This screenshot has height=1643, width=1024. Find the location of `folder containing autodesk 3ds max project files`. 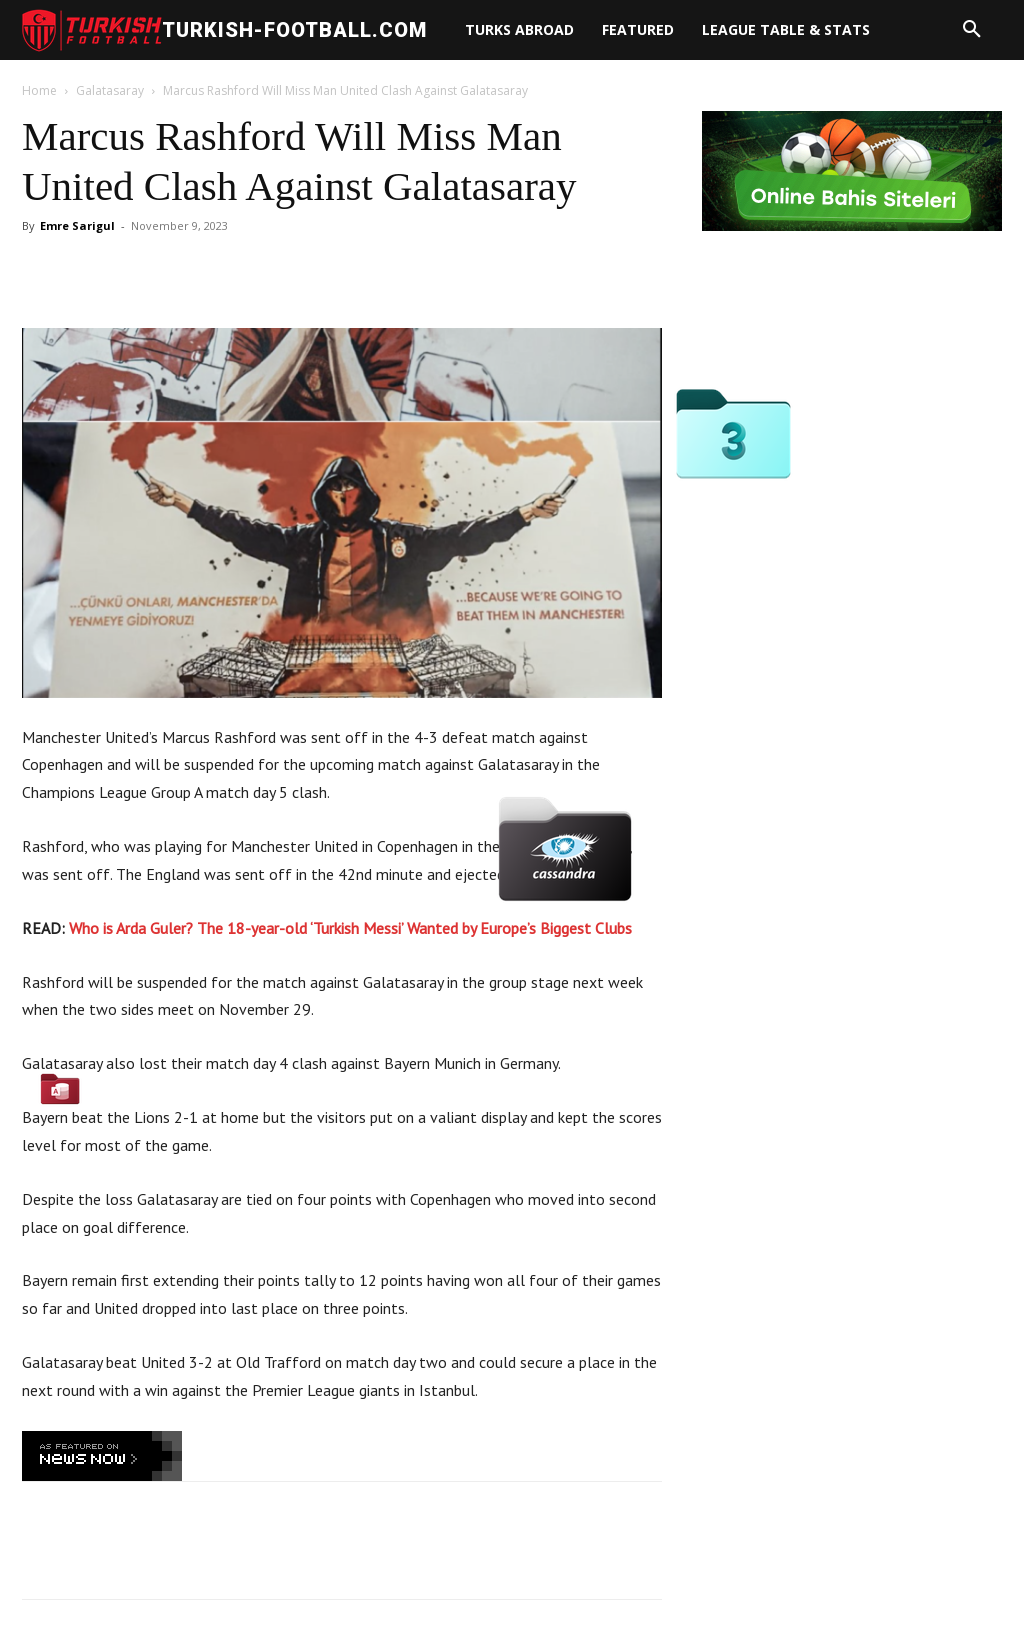

folder containing autodesk 3ds max project files is located at coordinates (733, 437).